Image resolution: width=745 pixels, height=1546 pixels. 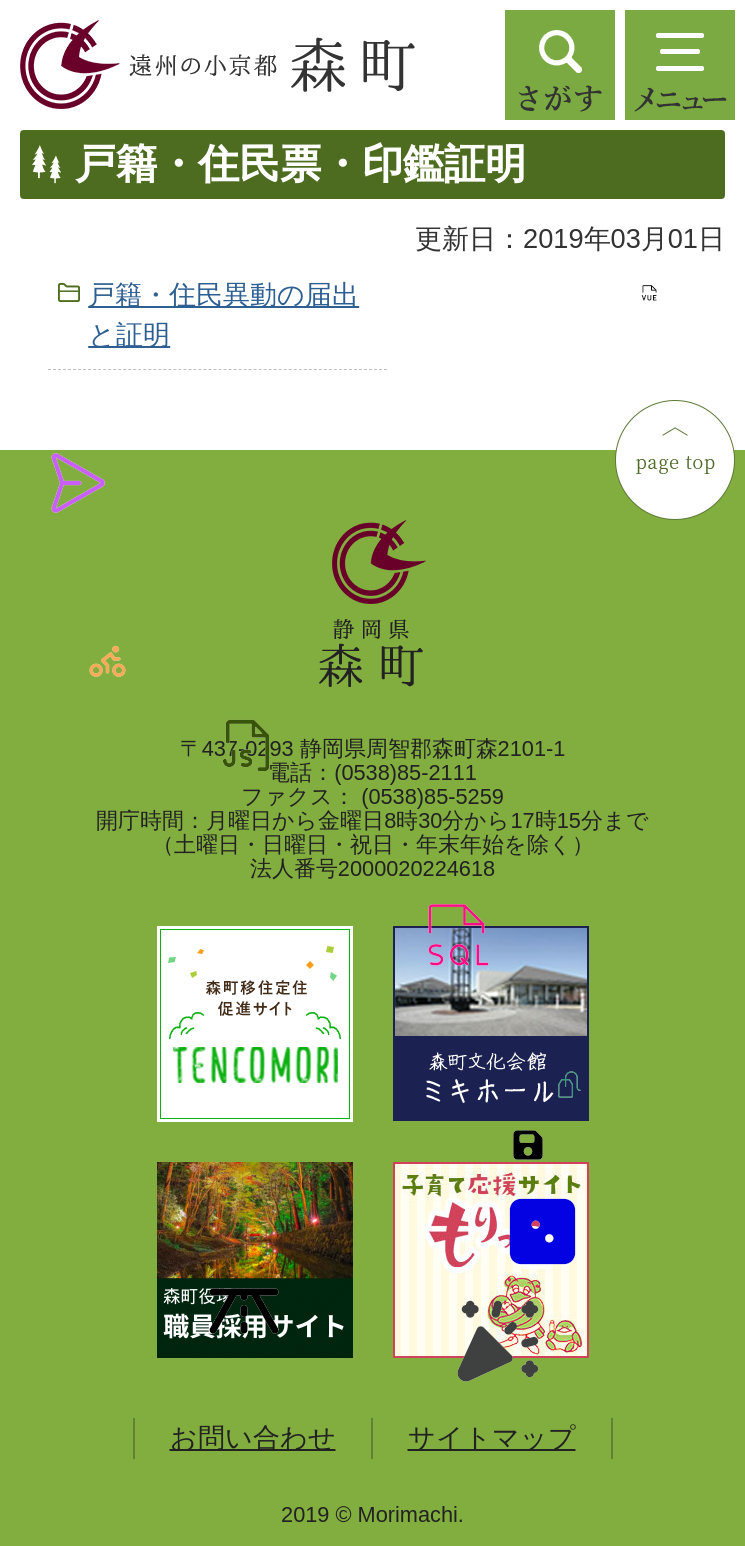 I want to click on roll dice or randomize selection, so click(x=542, y=1231).